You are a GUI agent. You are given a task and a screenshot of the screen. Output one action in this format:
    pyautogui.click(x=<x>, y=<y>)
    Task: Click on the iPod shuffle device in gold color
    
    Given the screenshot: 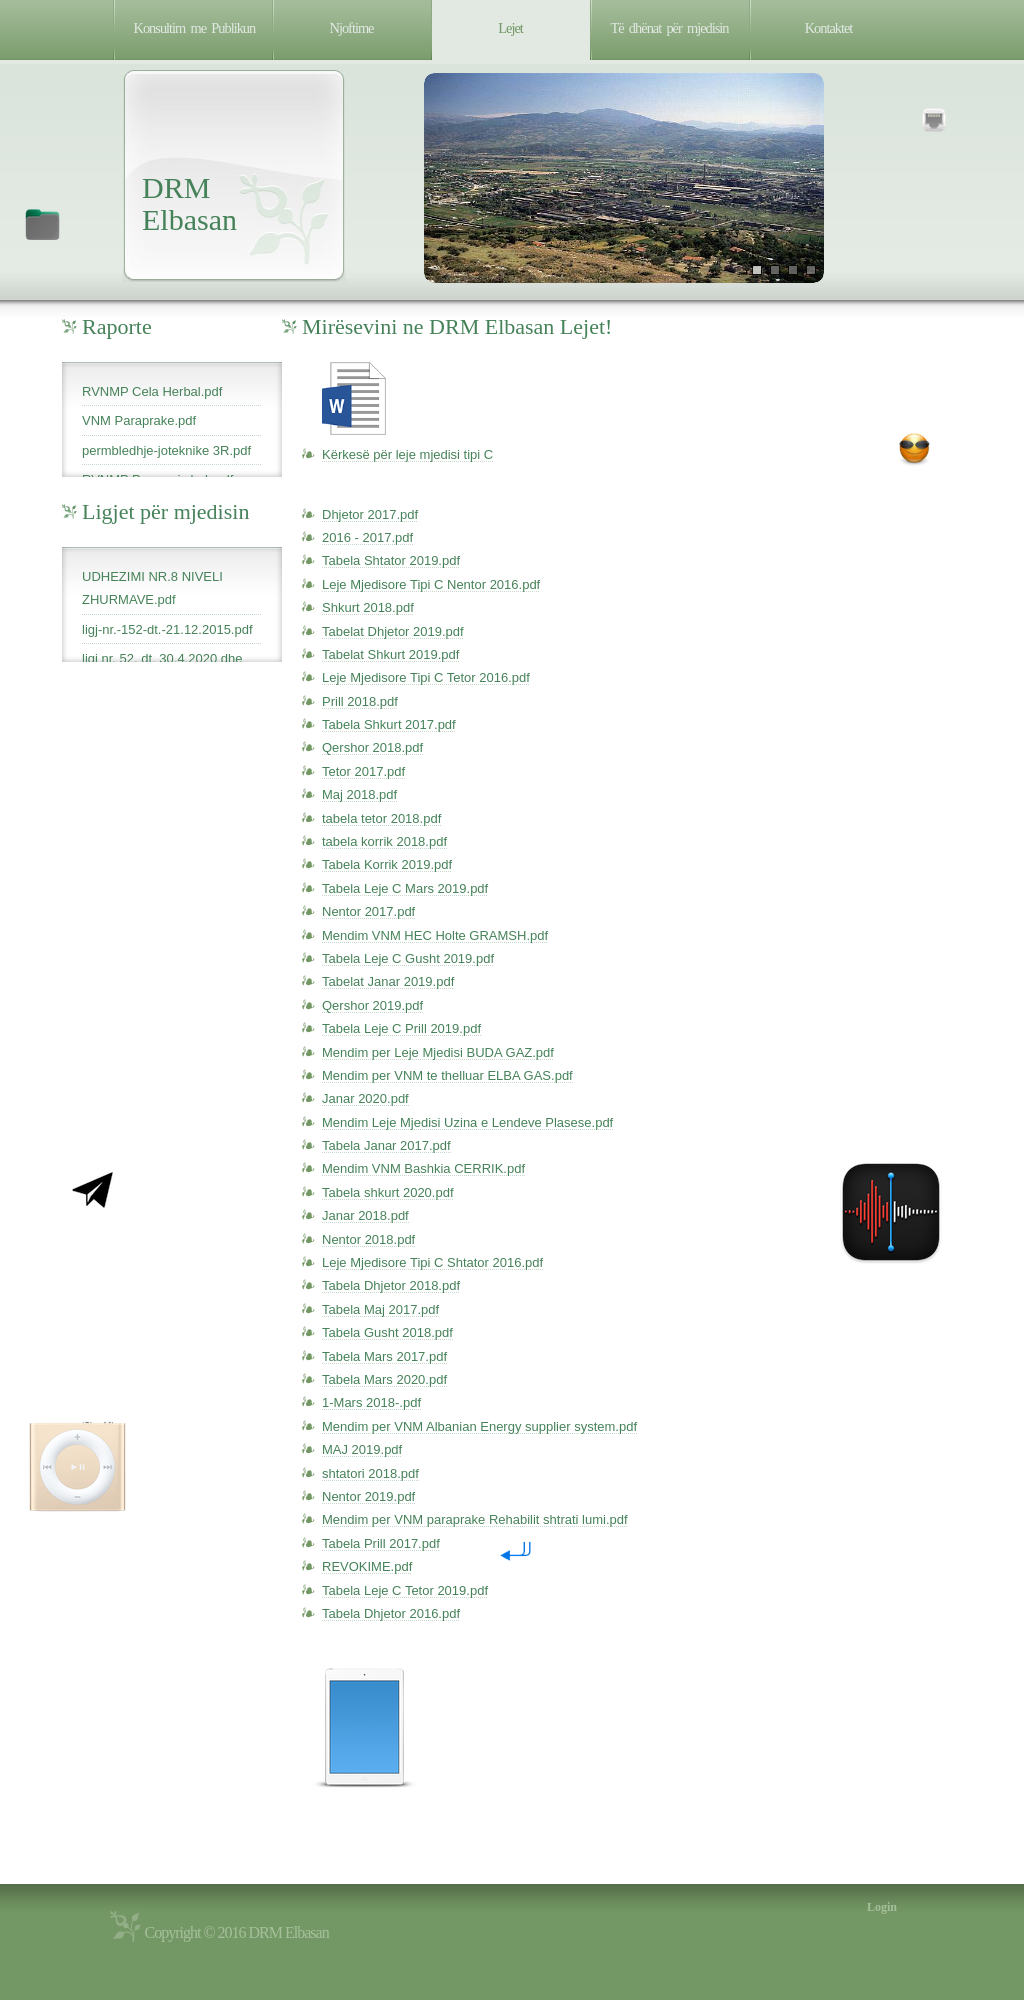 What is the action you would take?
    pyautogui.click(x=77, y=1466)
    